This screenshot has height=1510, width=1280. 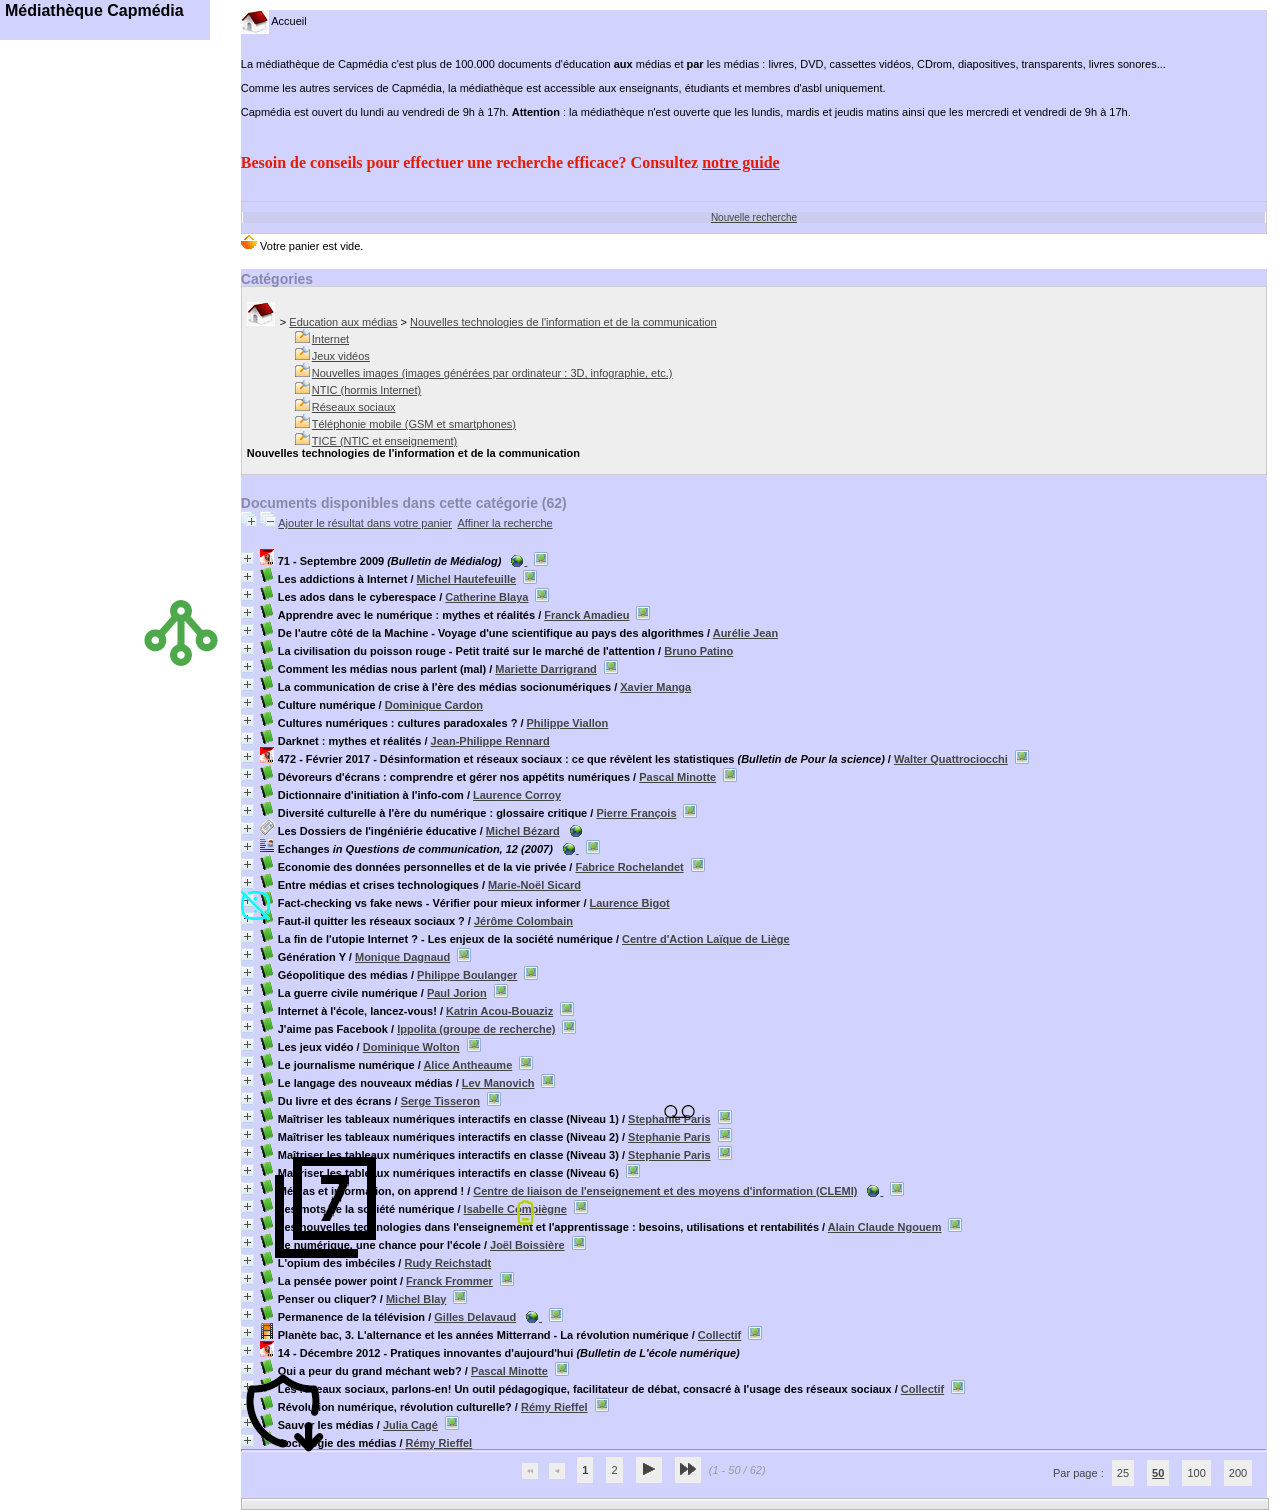 I want to click on indicates item 7 in a numbered series or filter, so click(x=325, y=1207).